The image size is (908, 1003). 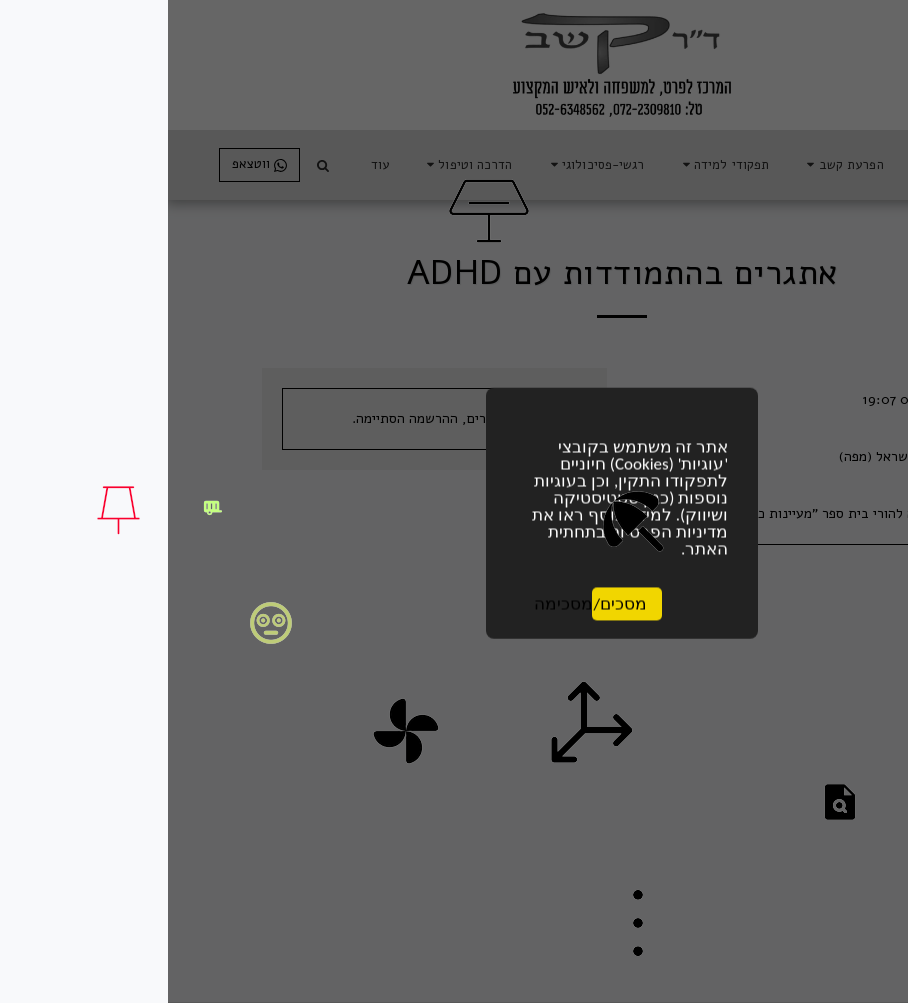 What do you see at coordinates (489, 211) in the screenshot?
I see `access presentation mode` at bounding box center [489, 211].